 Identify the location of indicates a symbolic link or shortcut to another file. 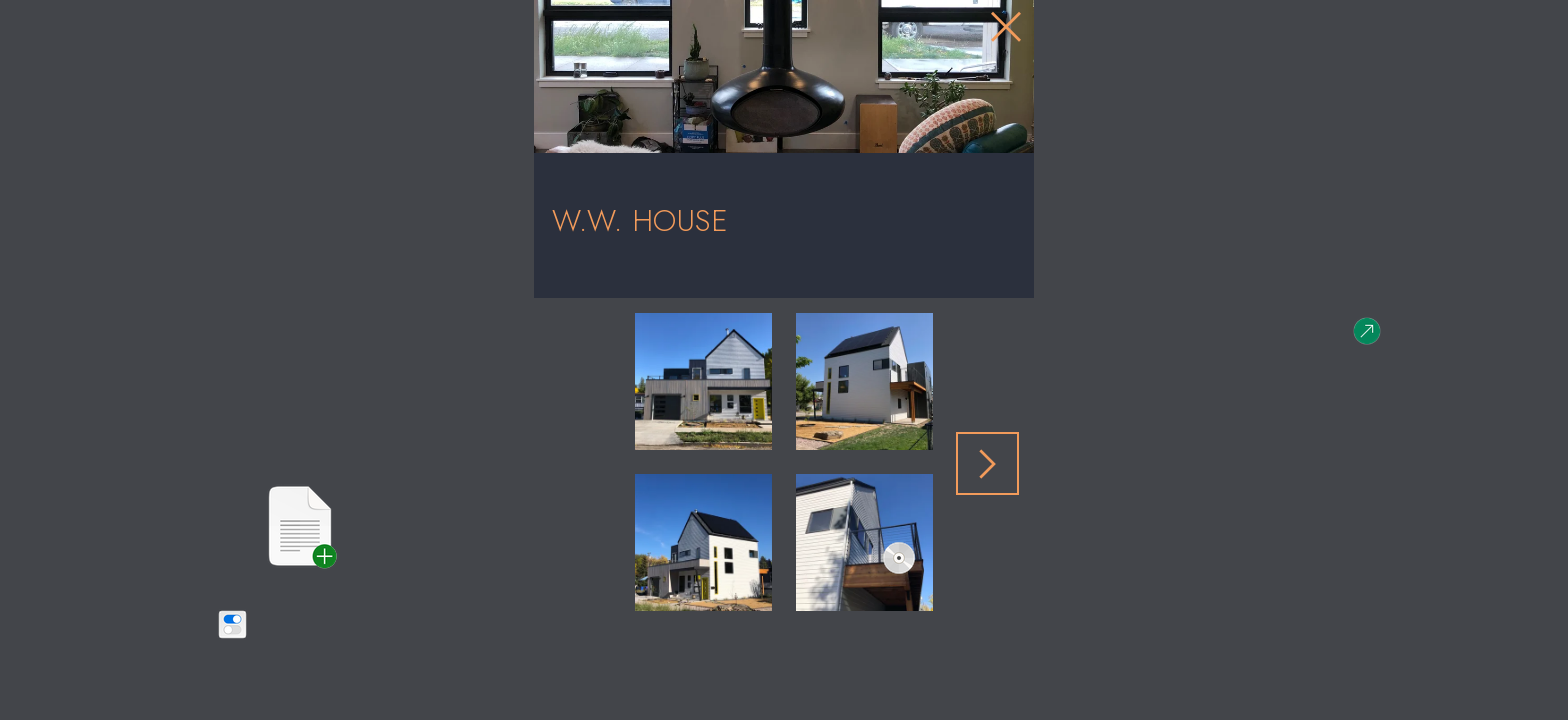
(1367, 331).